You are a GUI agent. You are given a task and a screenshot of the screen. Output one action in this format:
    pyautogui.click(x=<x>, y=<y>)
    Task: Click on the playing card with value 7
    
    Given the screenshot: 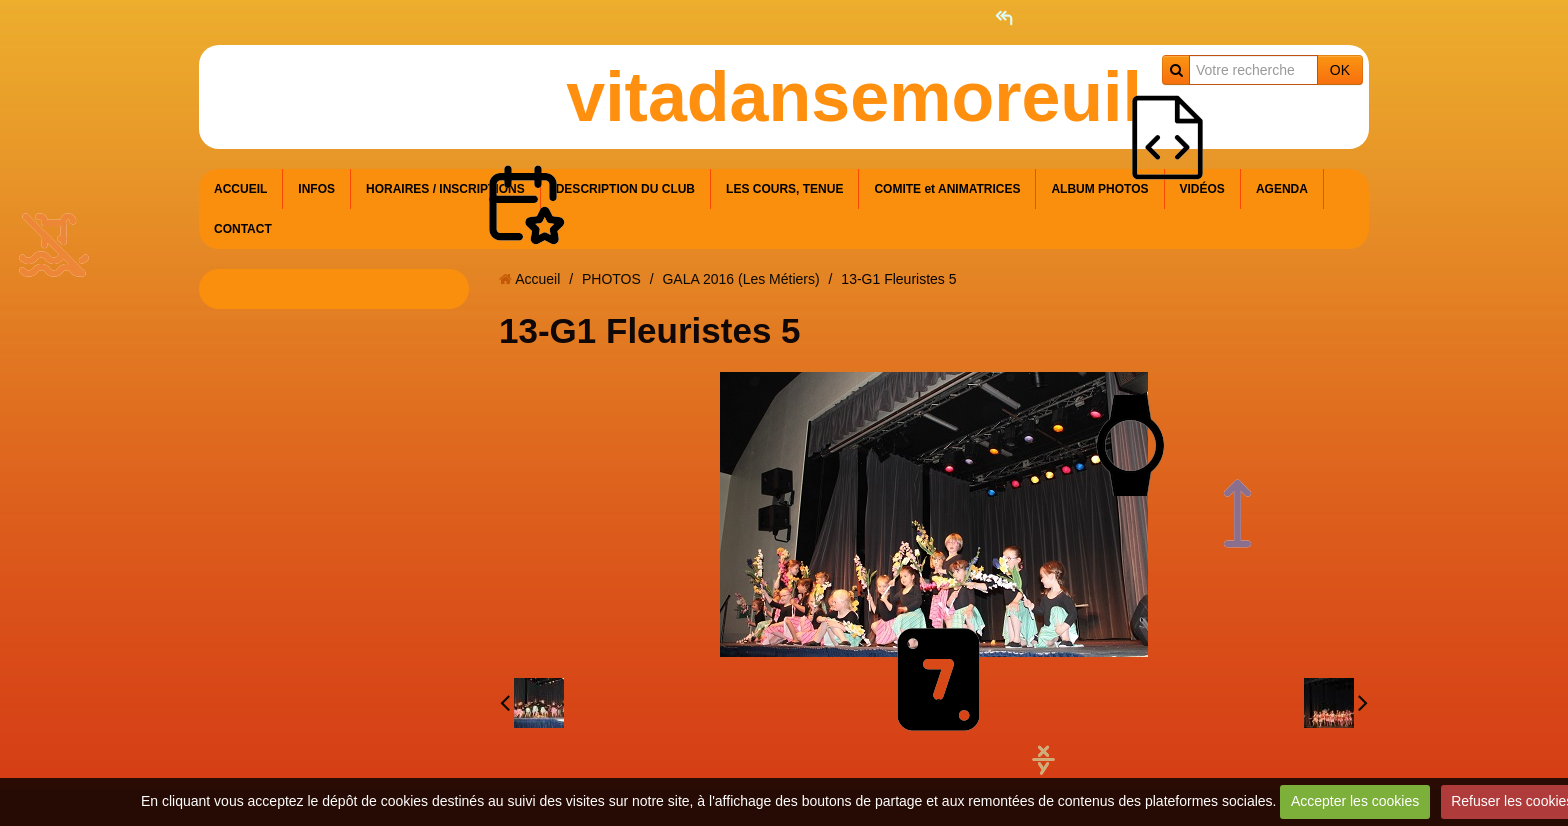 What is the action you would take?
    pyautogui.click(x=938, y=679)
    